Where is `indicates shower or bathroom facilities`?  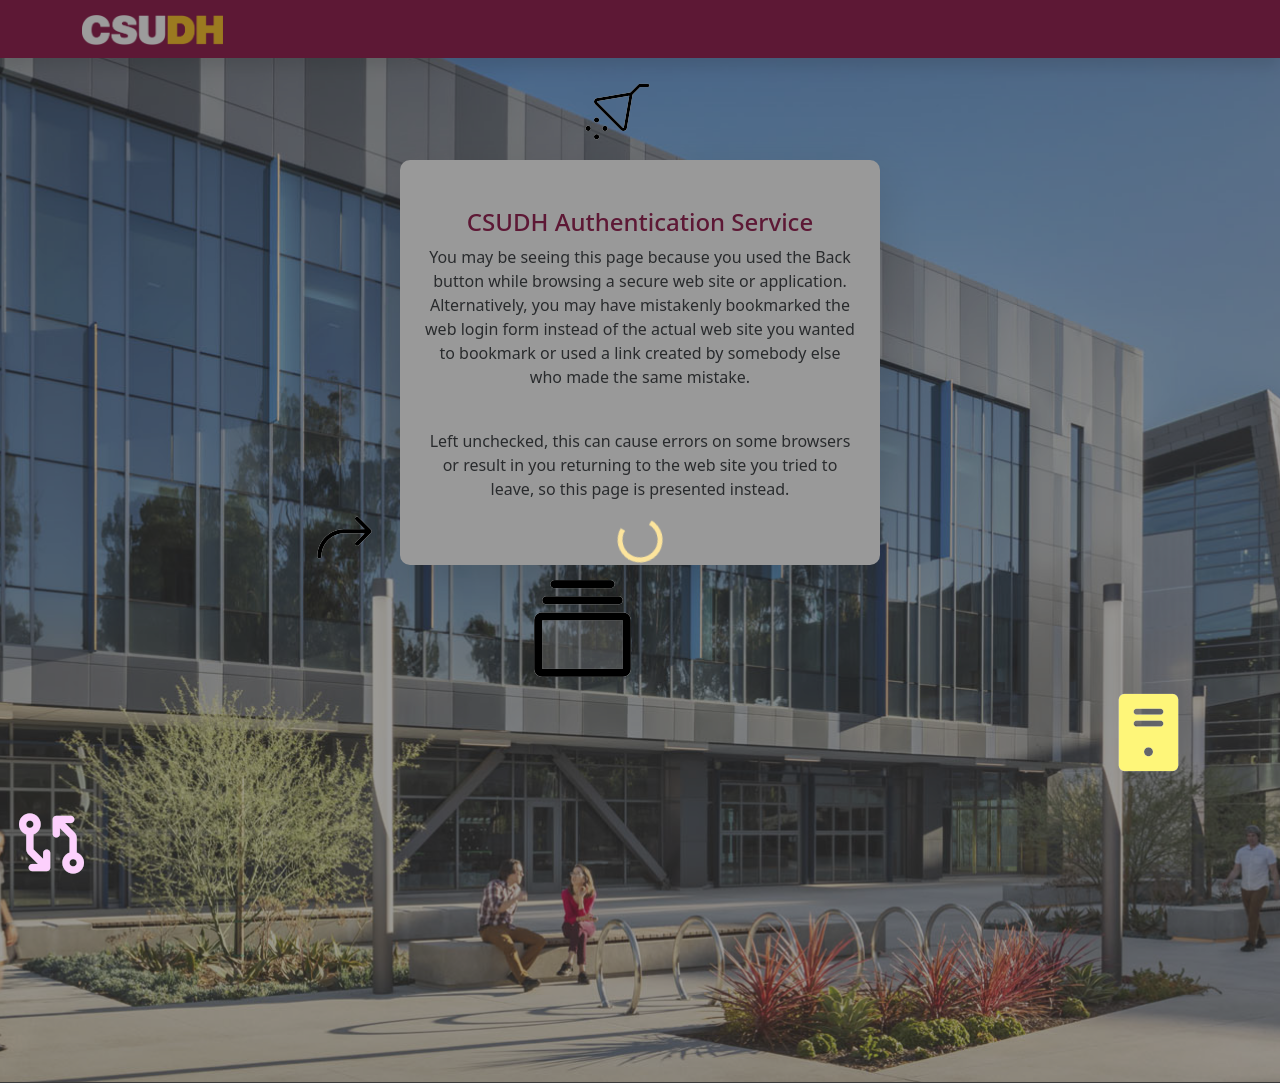 indicates shower or bathroom facilities is located at coordinates (616, 108).